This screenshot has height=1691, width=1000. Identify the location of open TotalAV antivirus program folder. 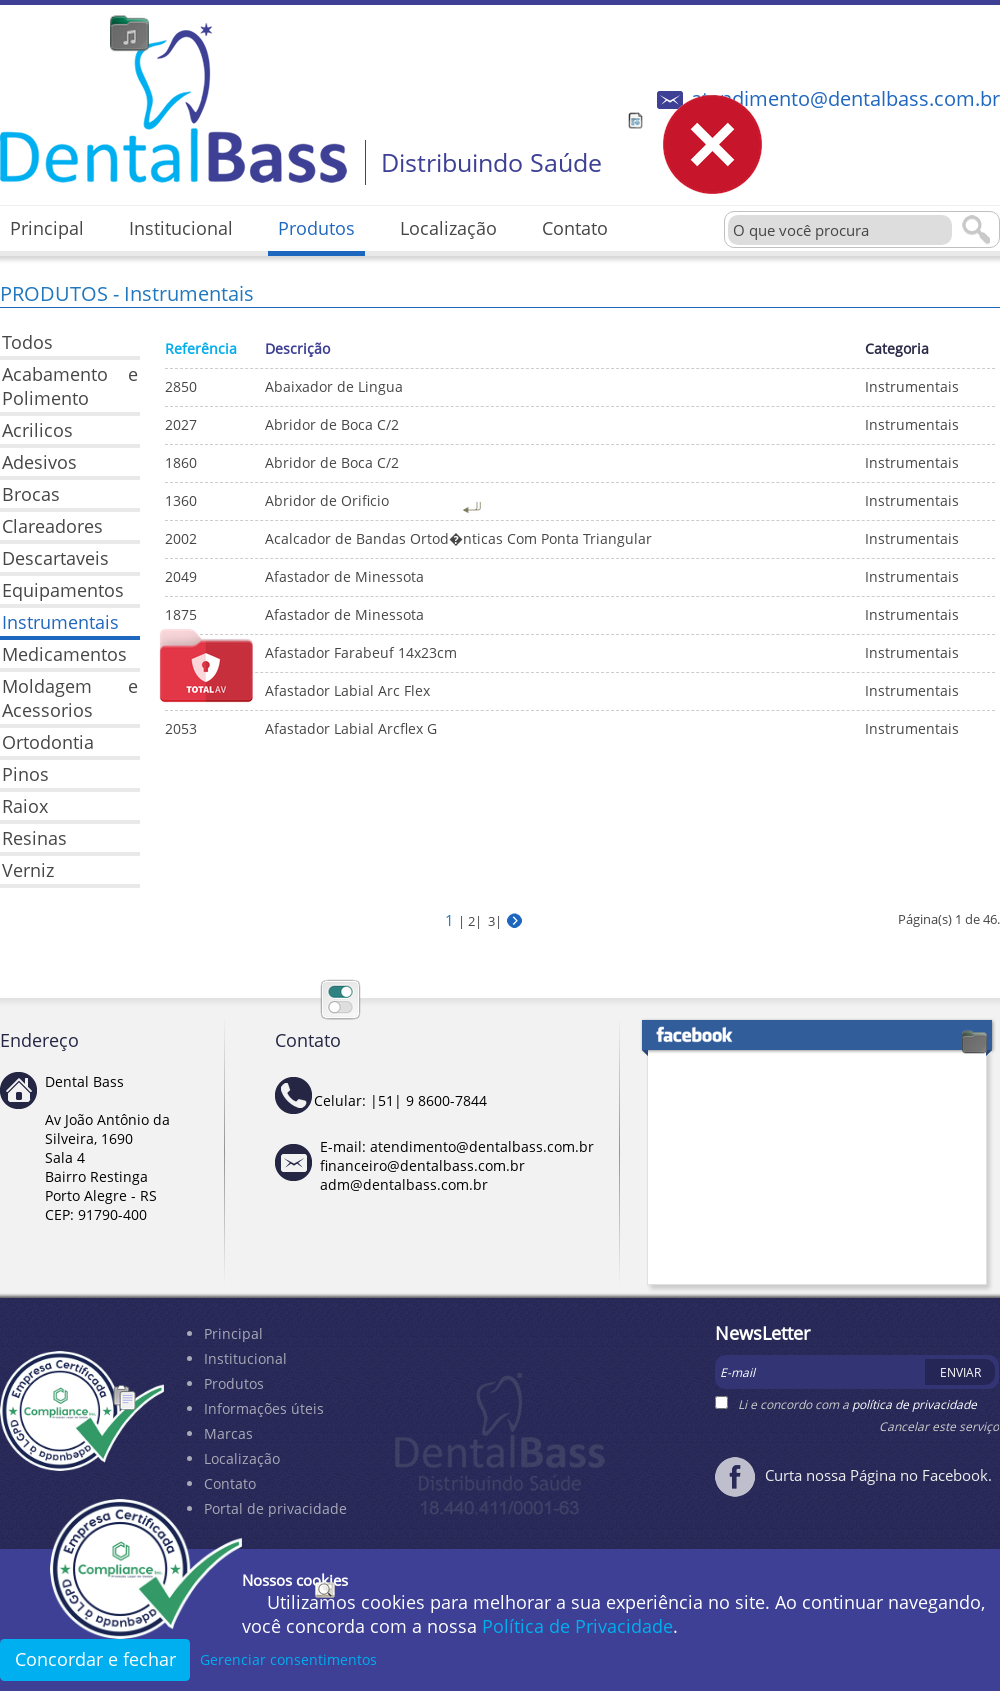
(206, 668).